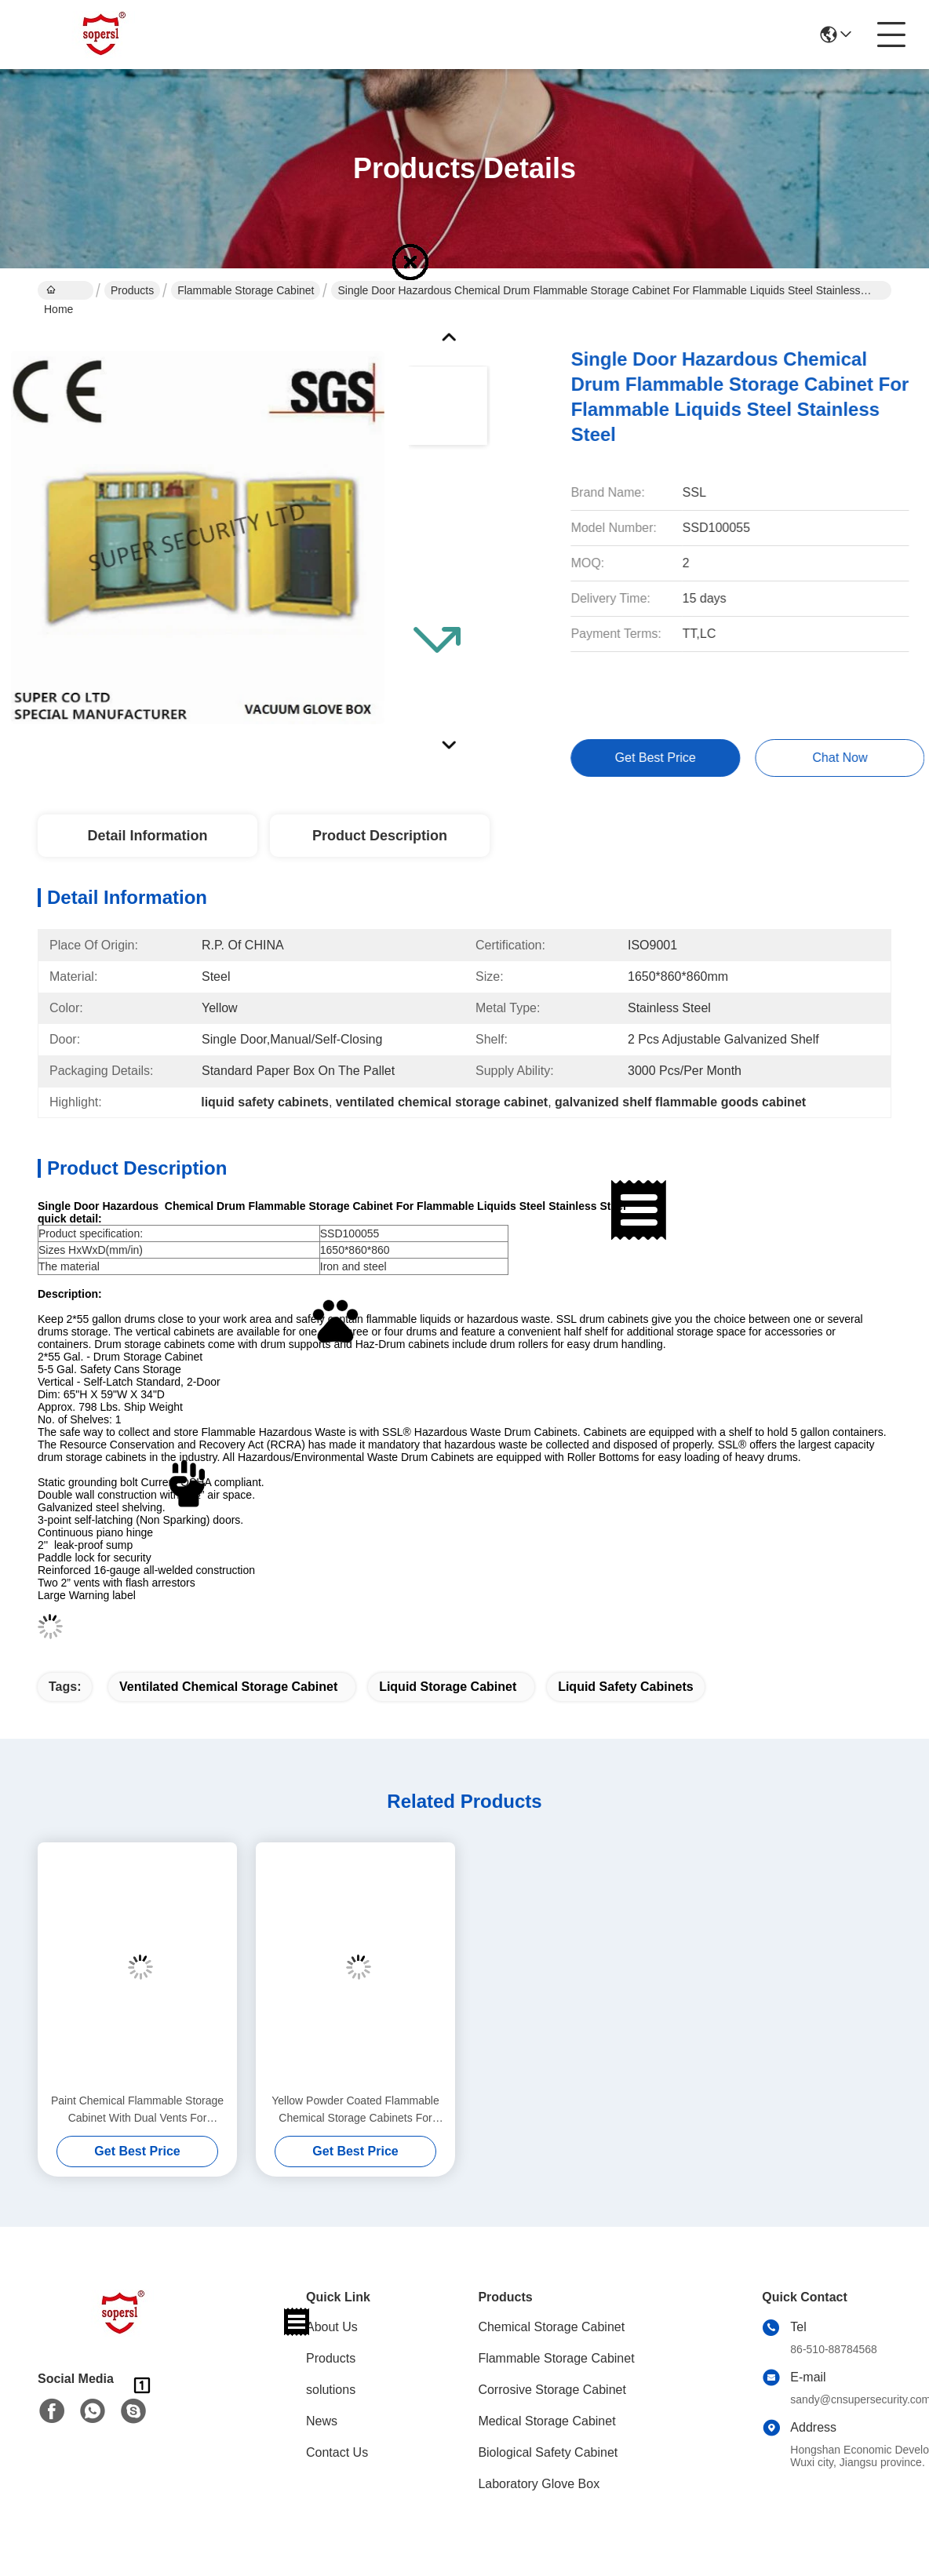 This screenshot has height=2576, width=929. I want to click on show solidarity or support for a cause, so click(187, 1483).